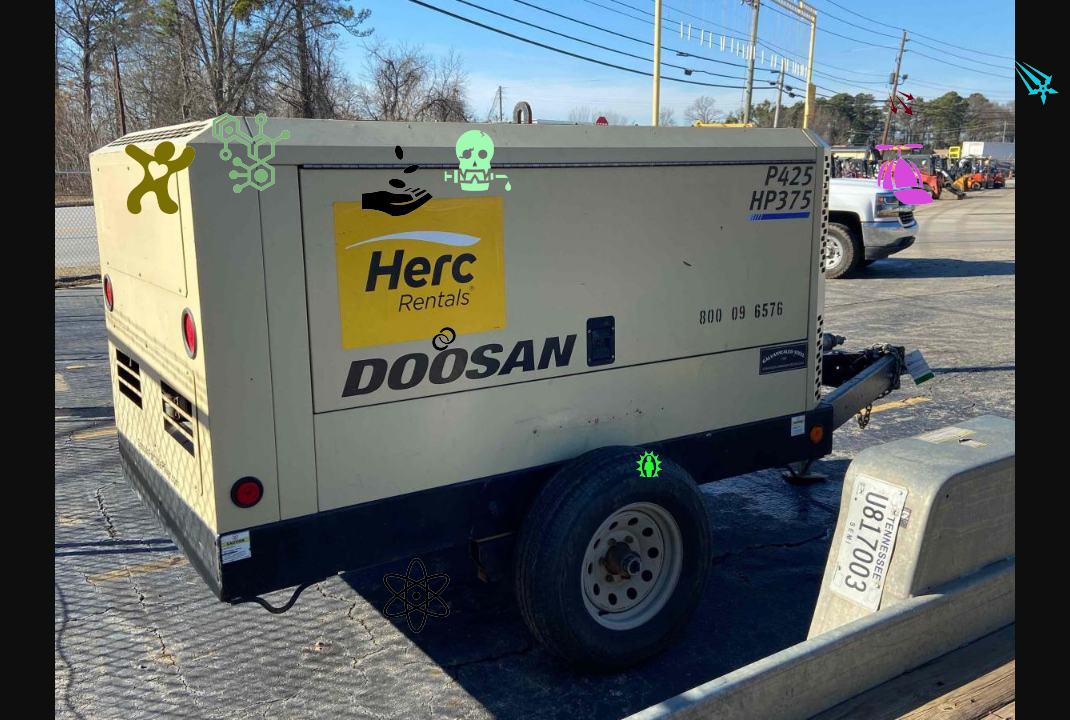 The image size is (1070, 720). I want to click on attack or throw weapon action, so click(1036, 82).